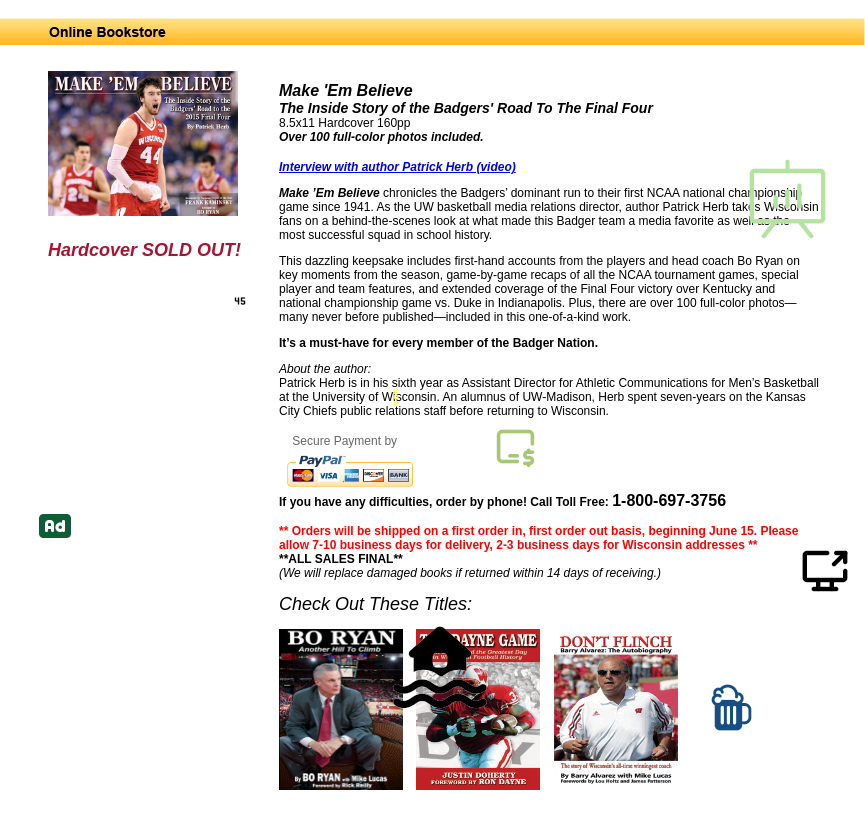 The image size is (865, 827). What do you see at coordinates (55, 526) in the screenshot?
I see `indicates sponsored or advertisement content` at bounding box center [55, 526].